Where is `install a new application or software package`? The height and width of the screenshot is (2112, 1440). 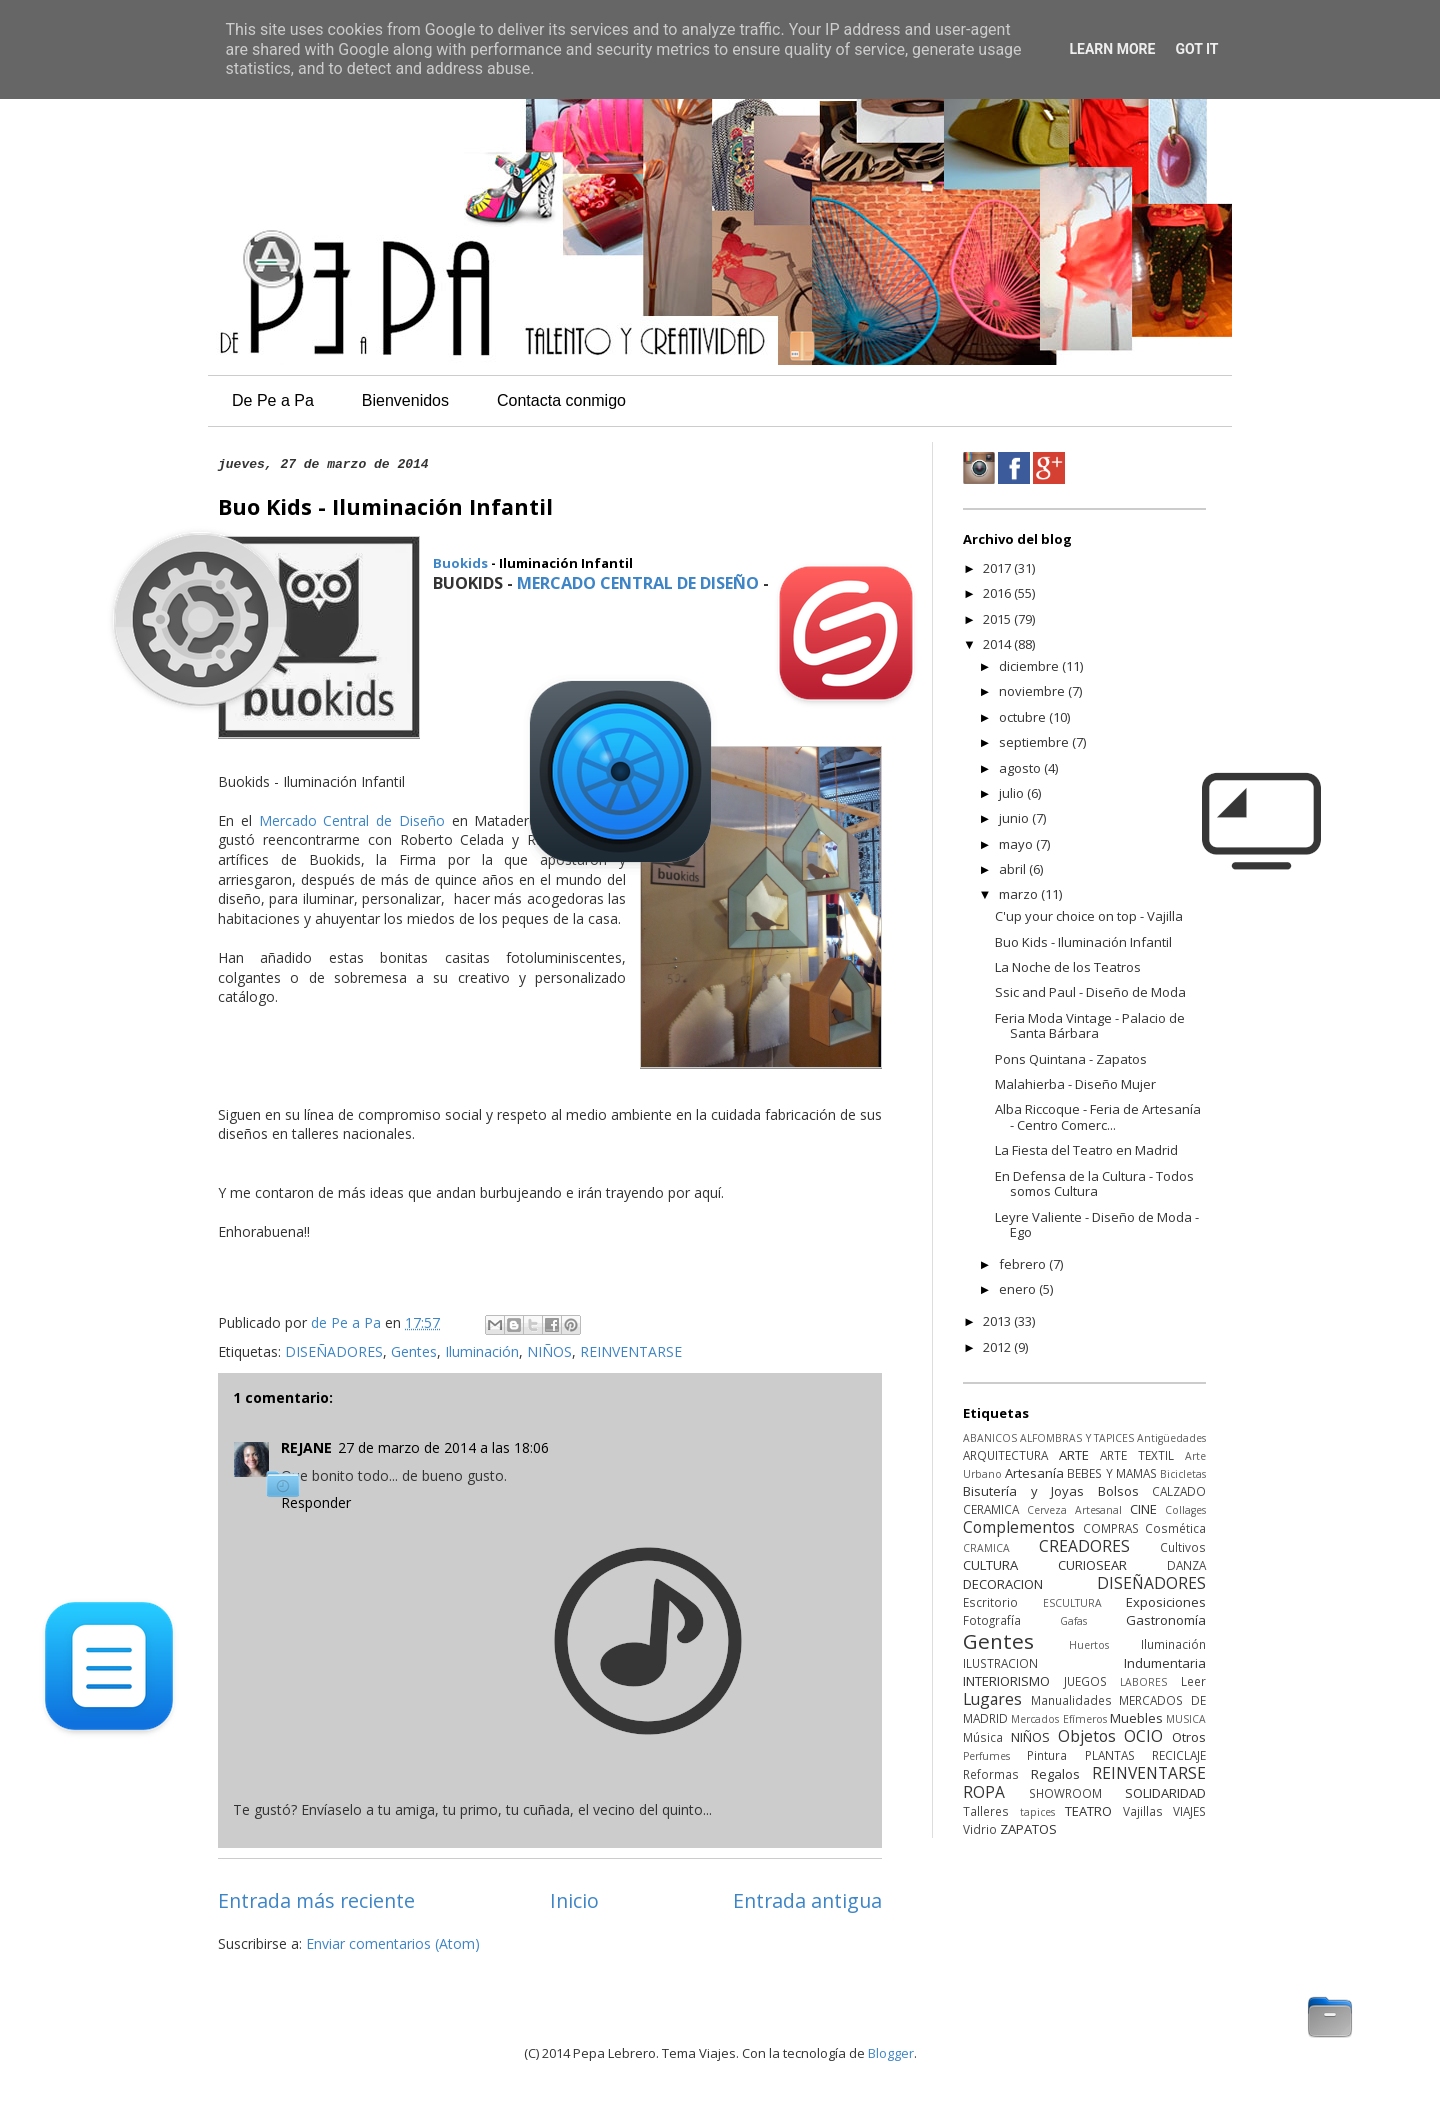 install a new application or software package is located at coordinates (802, 346).